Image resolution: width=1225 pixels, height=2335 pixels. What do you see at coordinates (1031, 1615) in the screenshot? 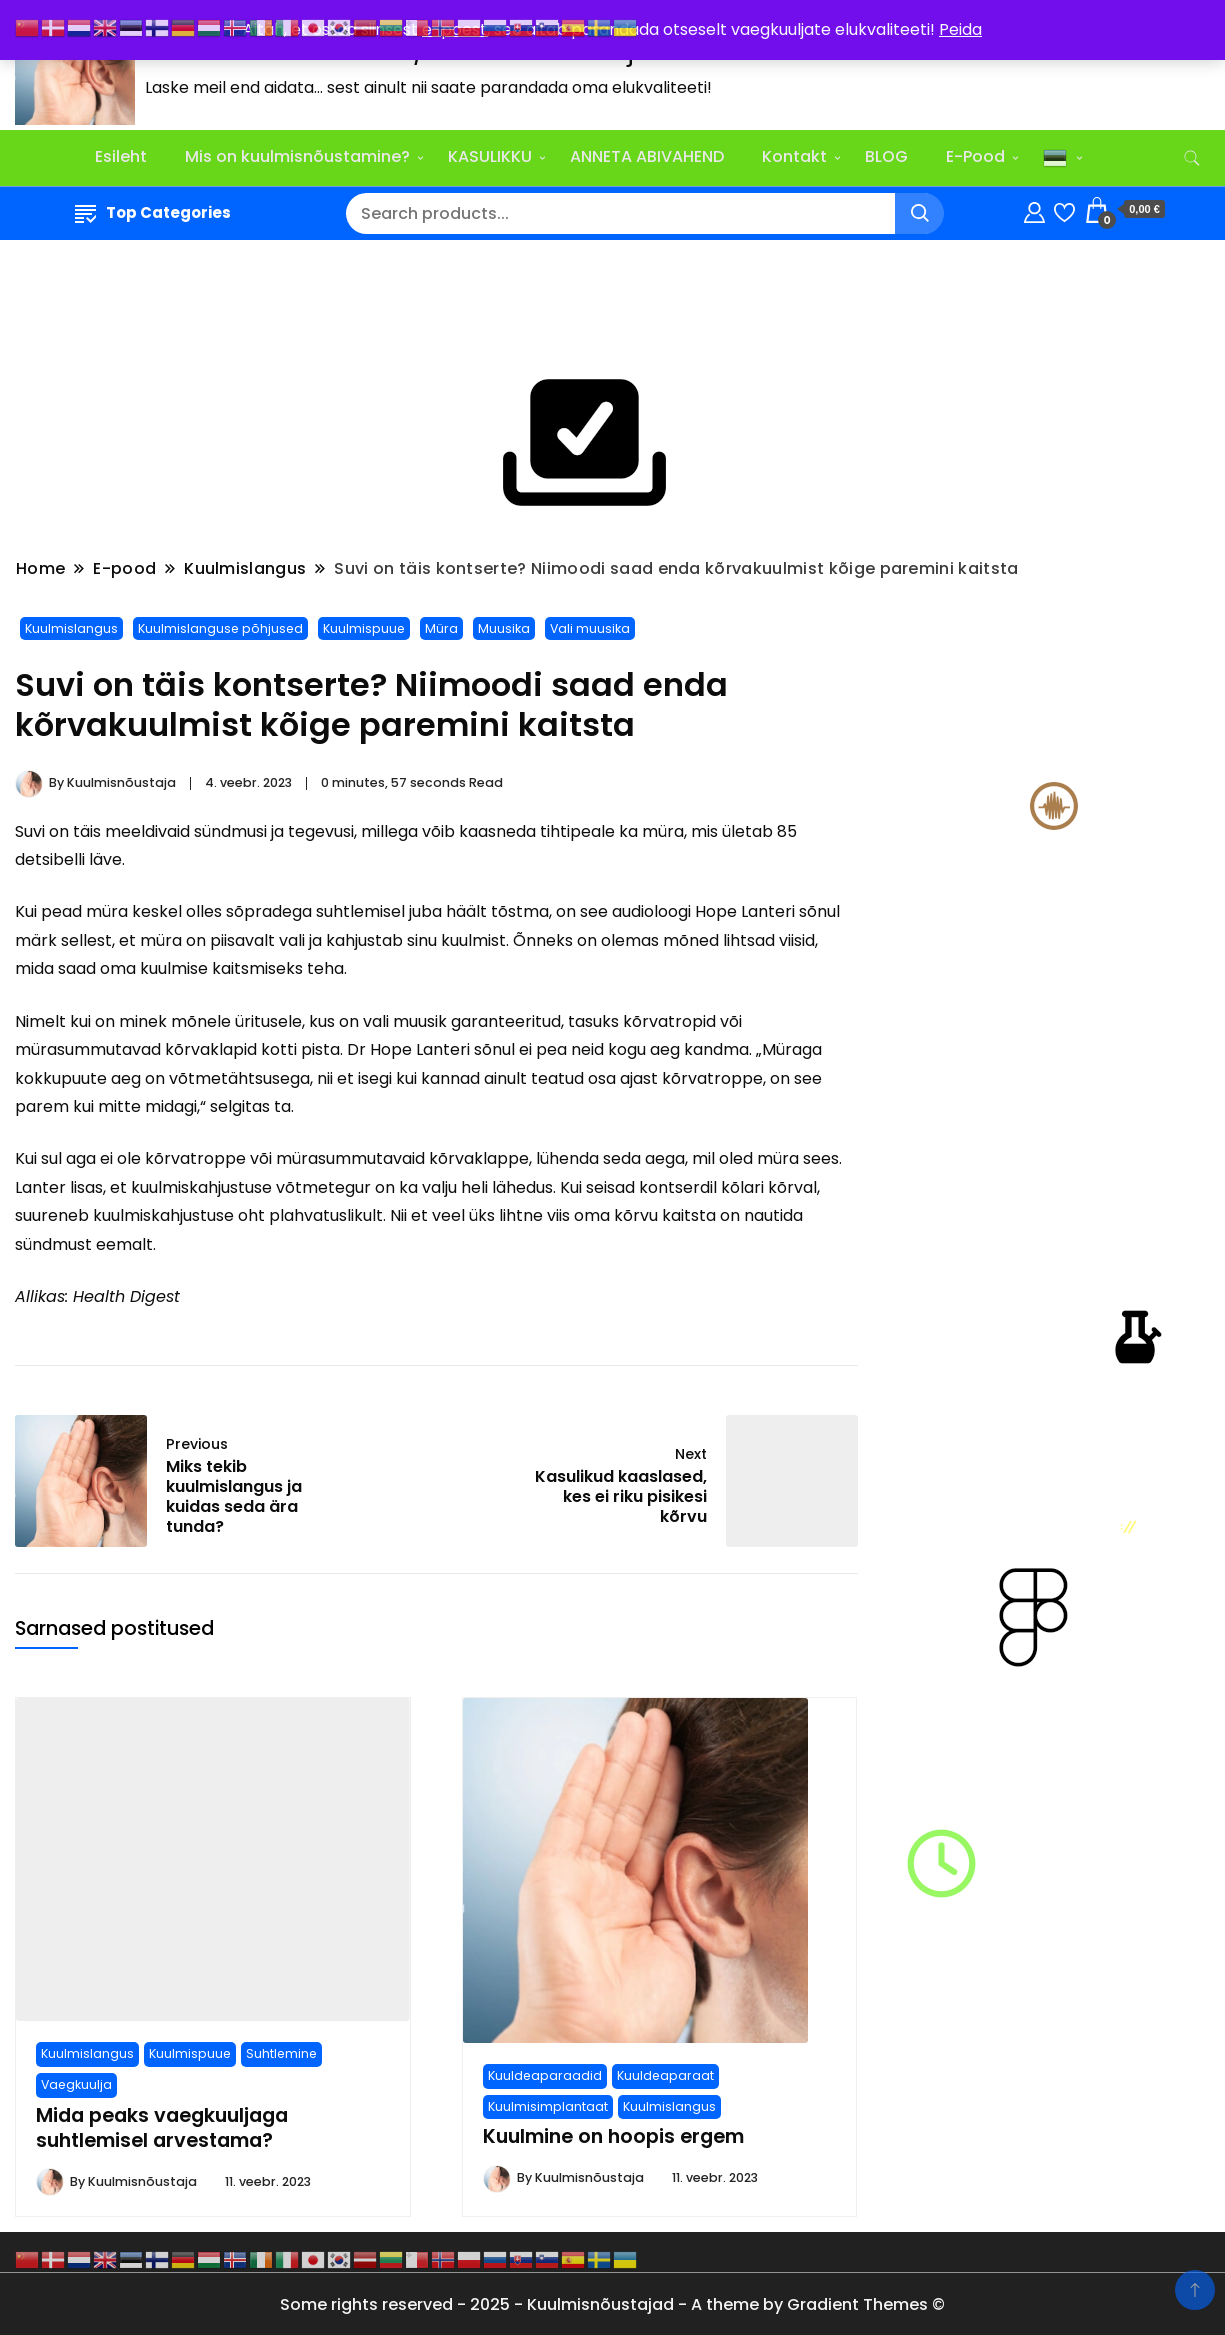
I see `open Figma design file` at bounding box center [1031, 1615].